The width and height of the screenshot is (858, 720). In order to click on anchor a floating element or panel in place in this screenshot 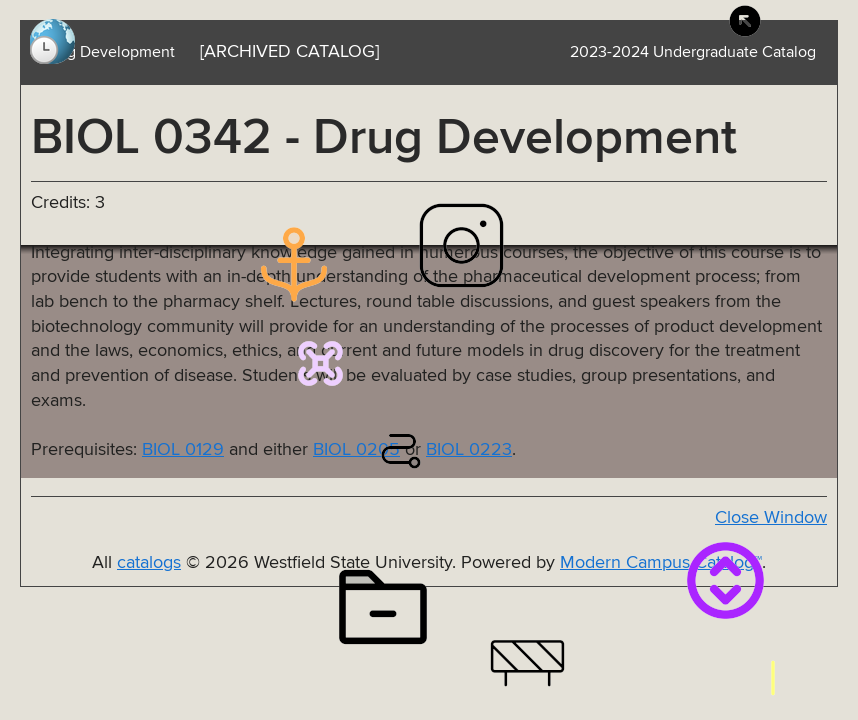, I will do `click(294, 263)`.